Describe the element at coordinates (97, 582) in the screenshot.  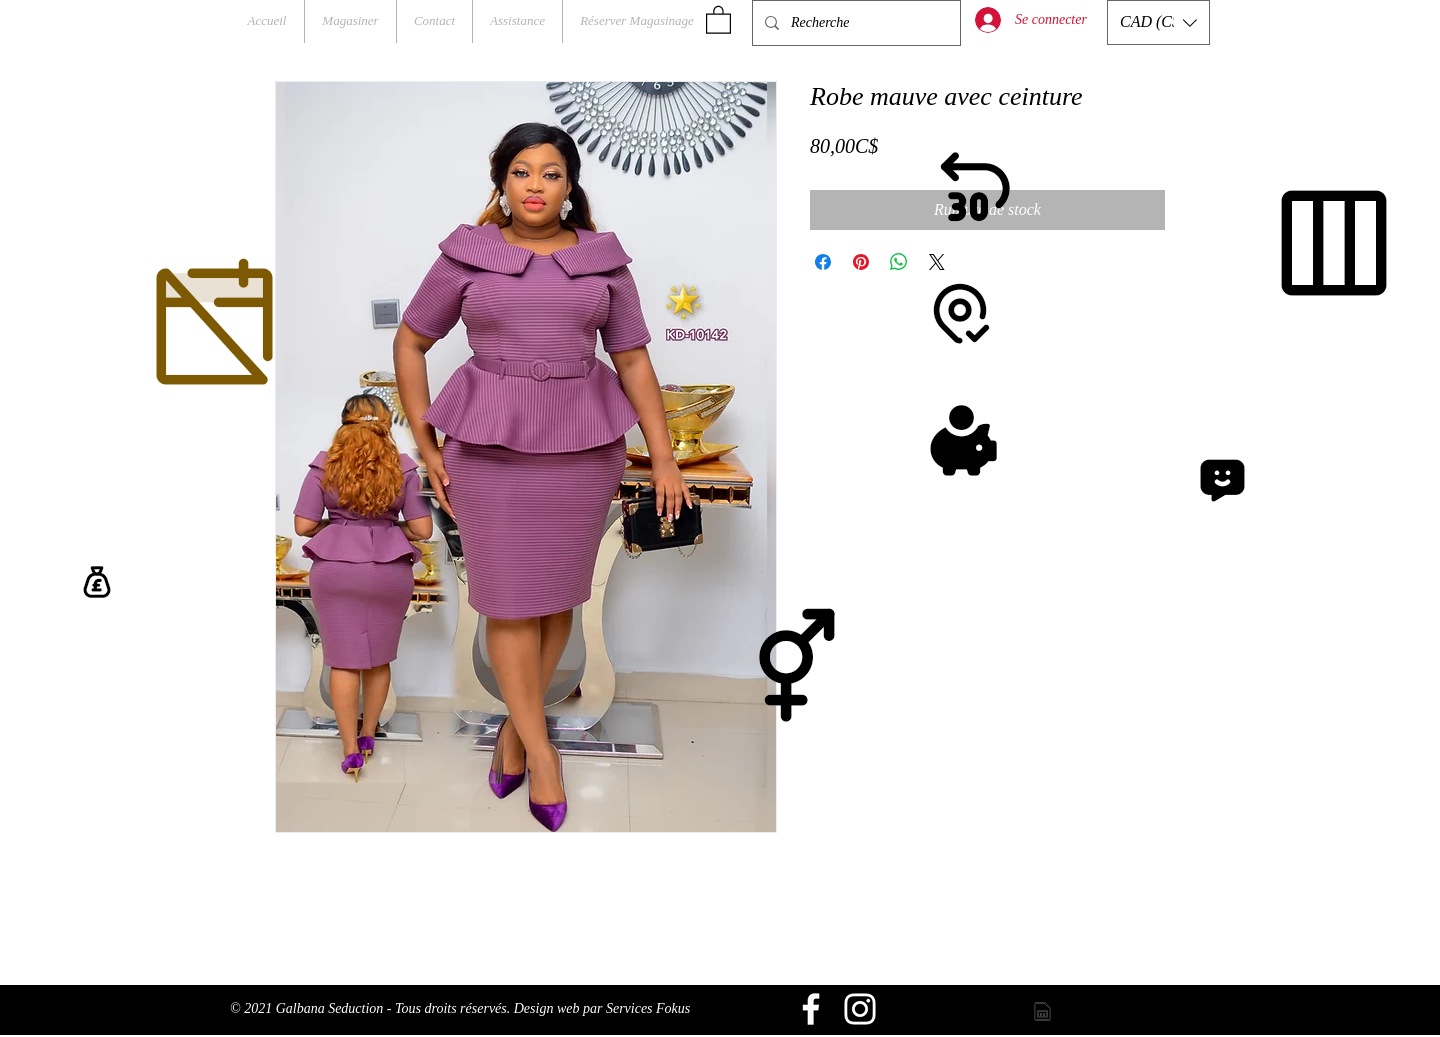
I see `view tax payment in pounds` at that location.